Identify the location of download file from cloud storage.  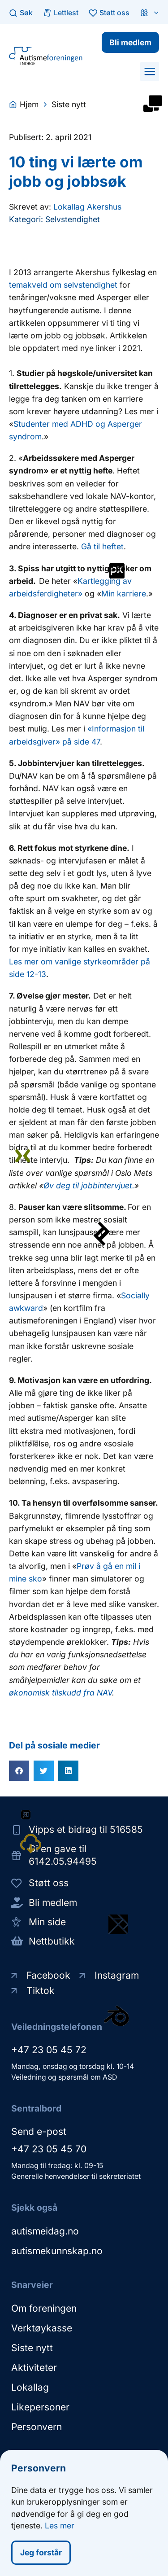
(30, 1843).